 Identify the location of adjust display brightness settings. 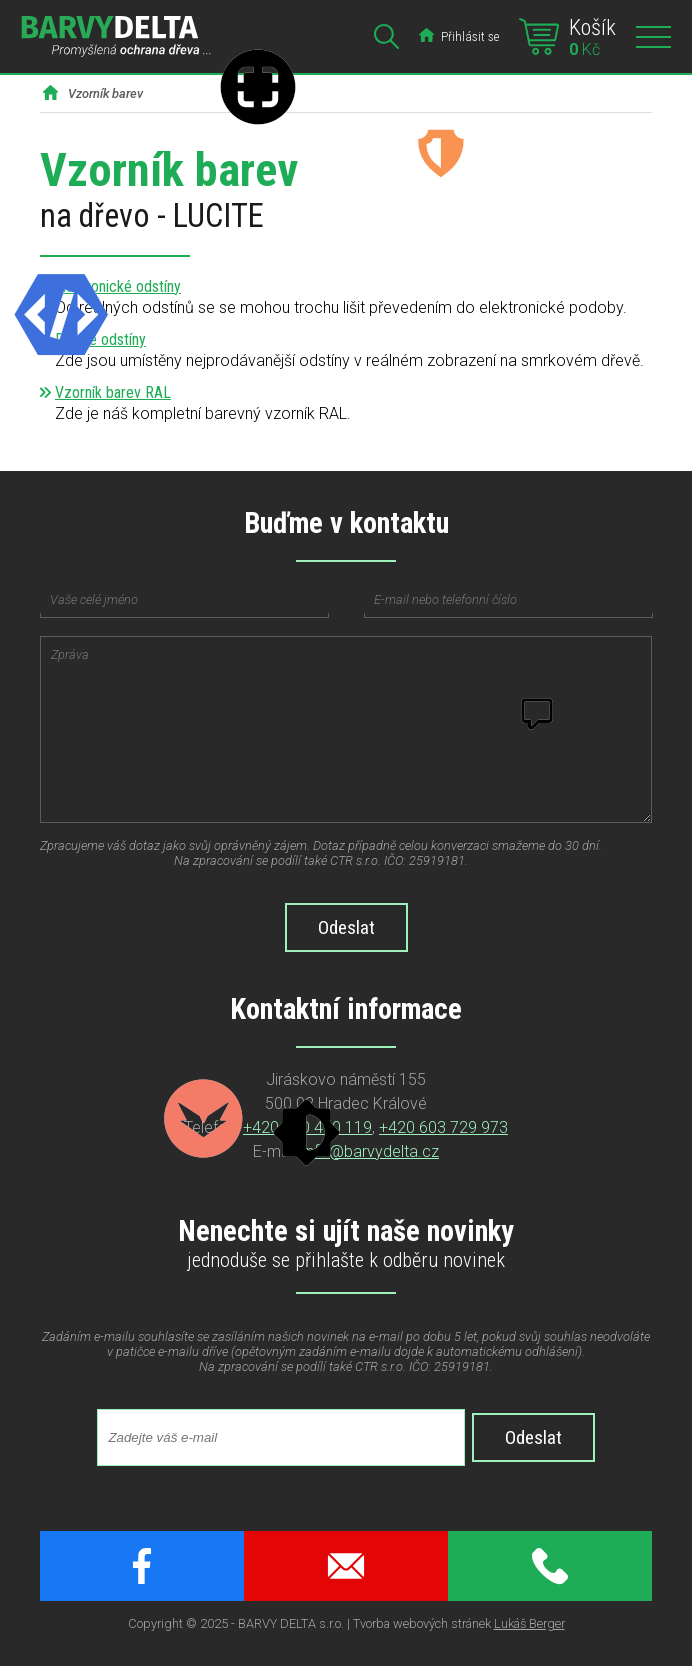
(306, 1132).